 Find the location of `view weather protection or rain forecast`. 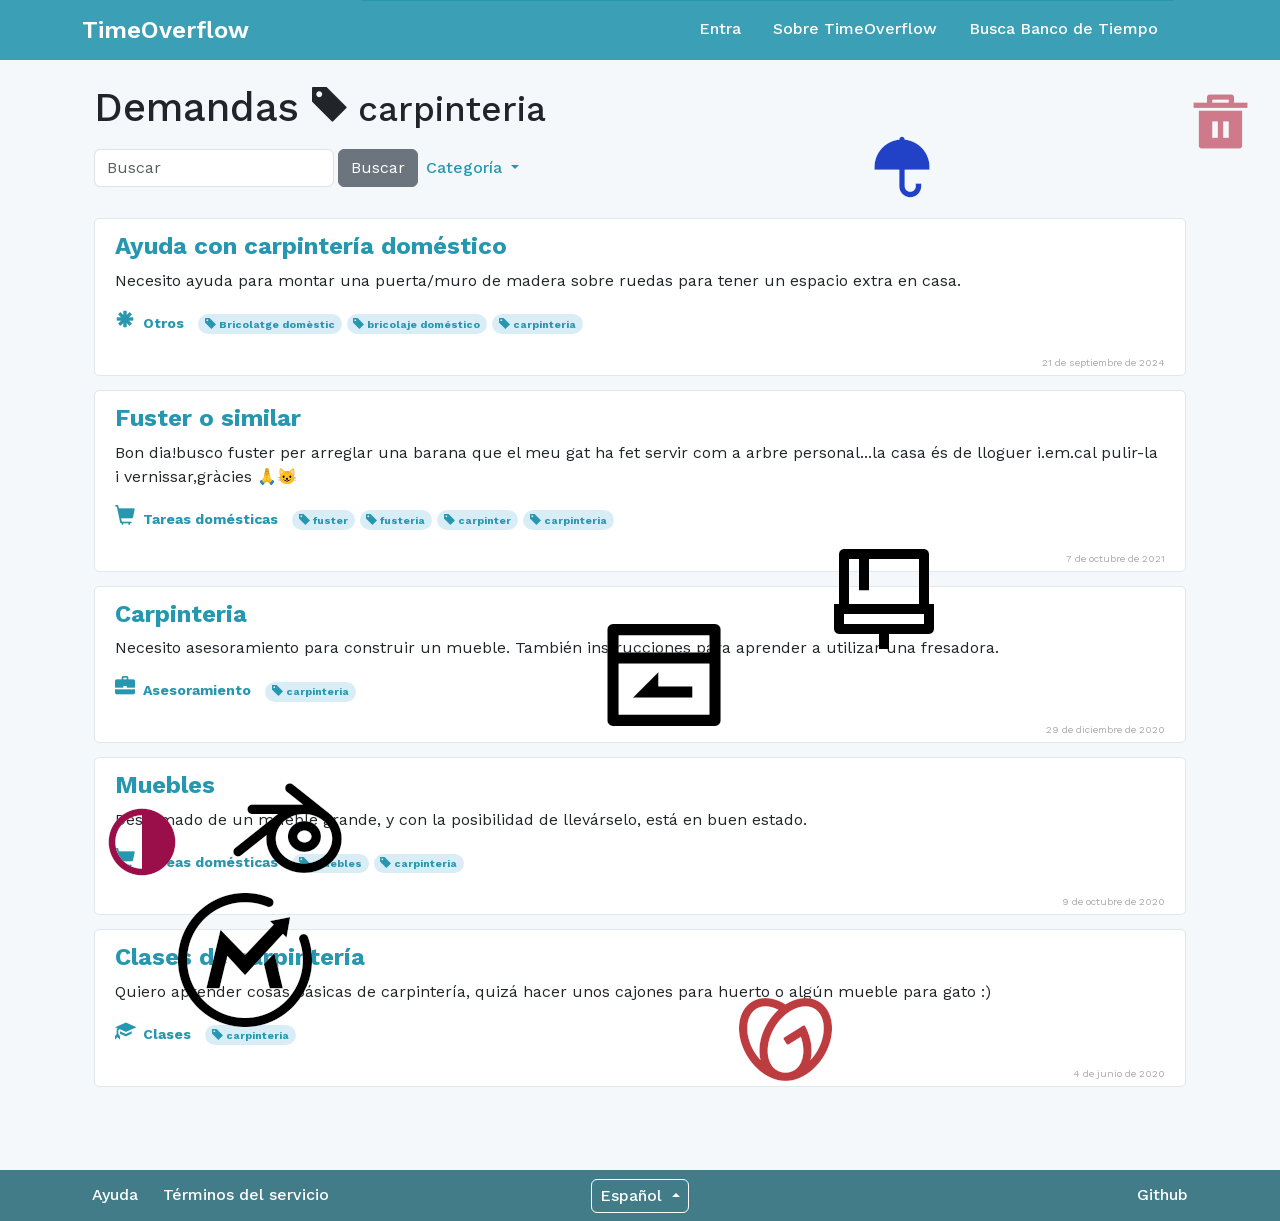

view weather protection or rain forecast is located at coordinates (902, 167).